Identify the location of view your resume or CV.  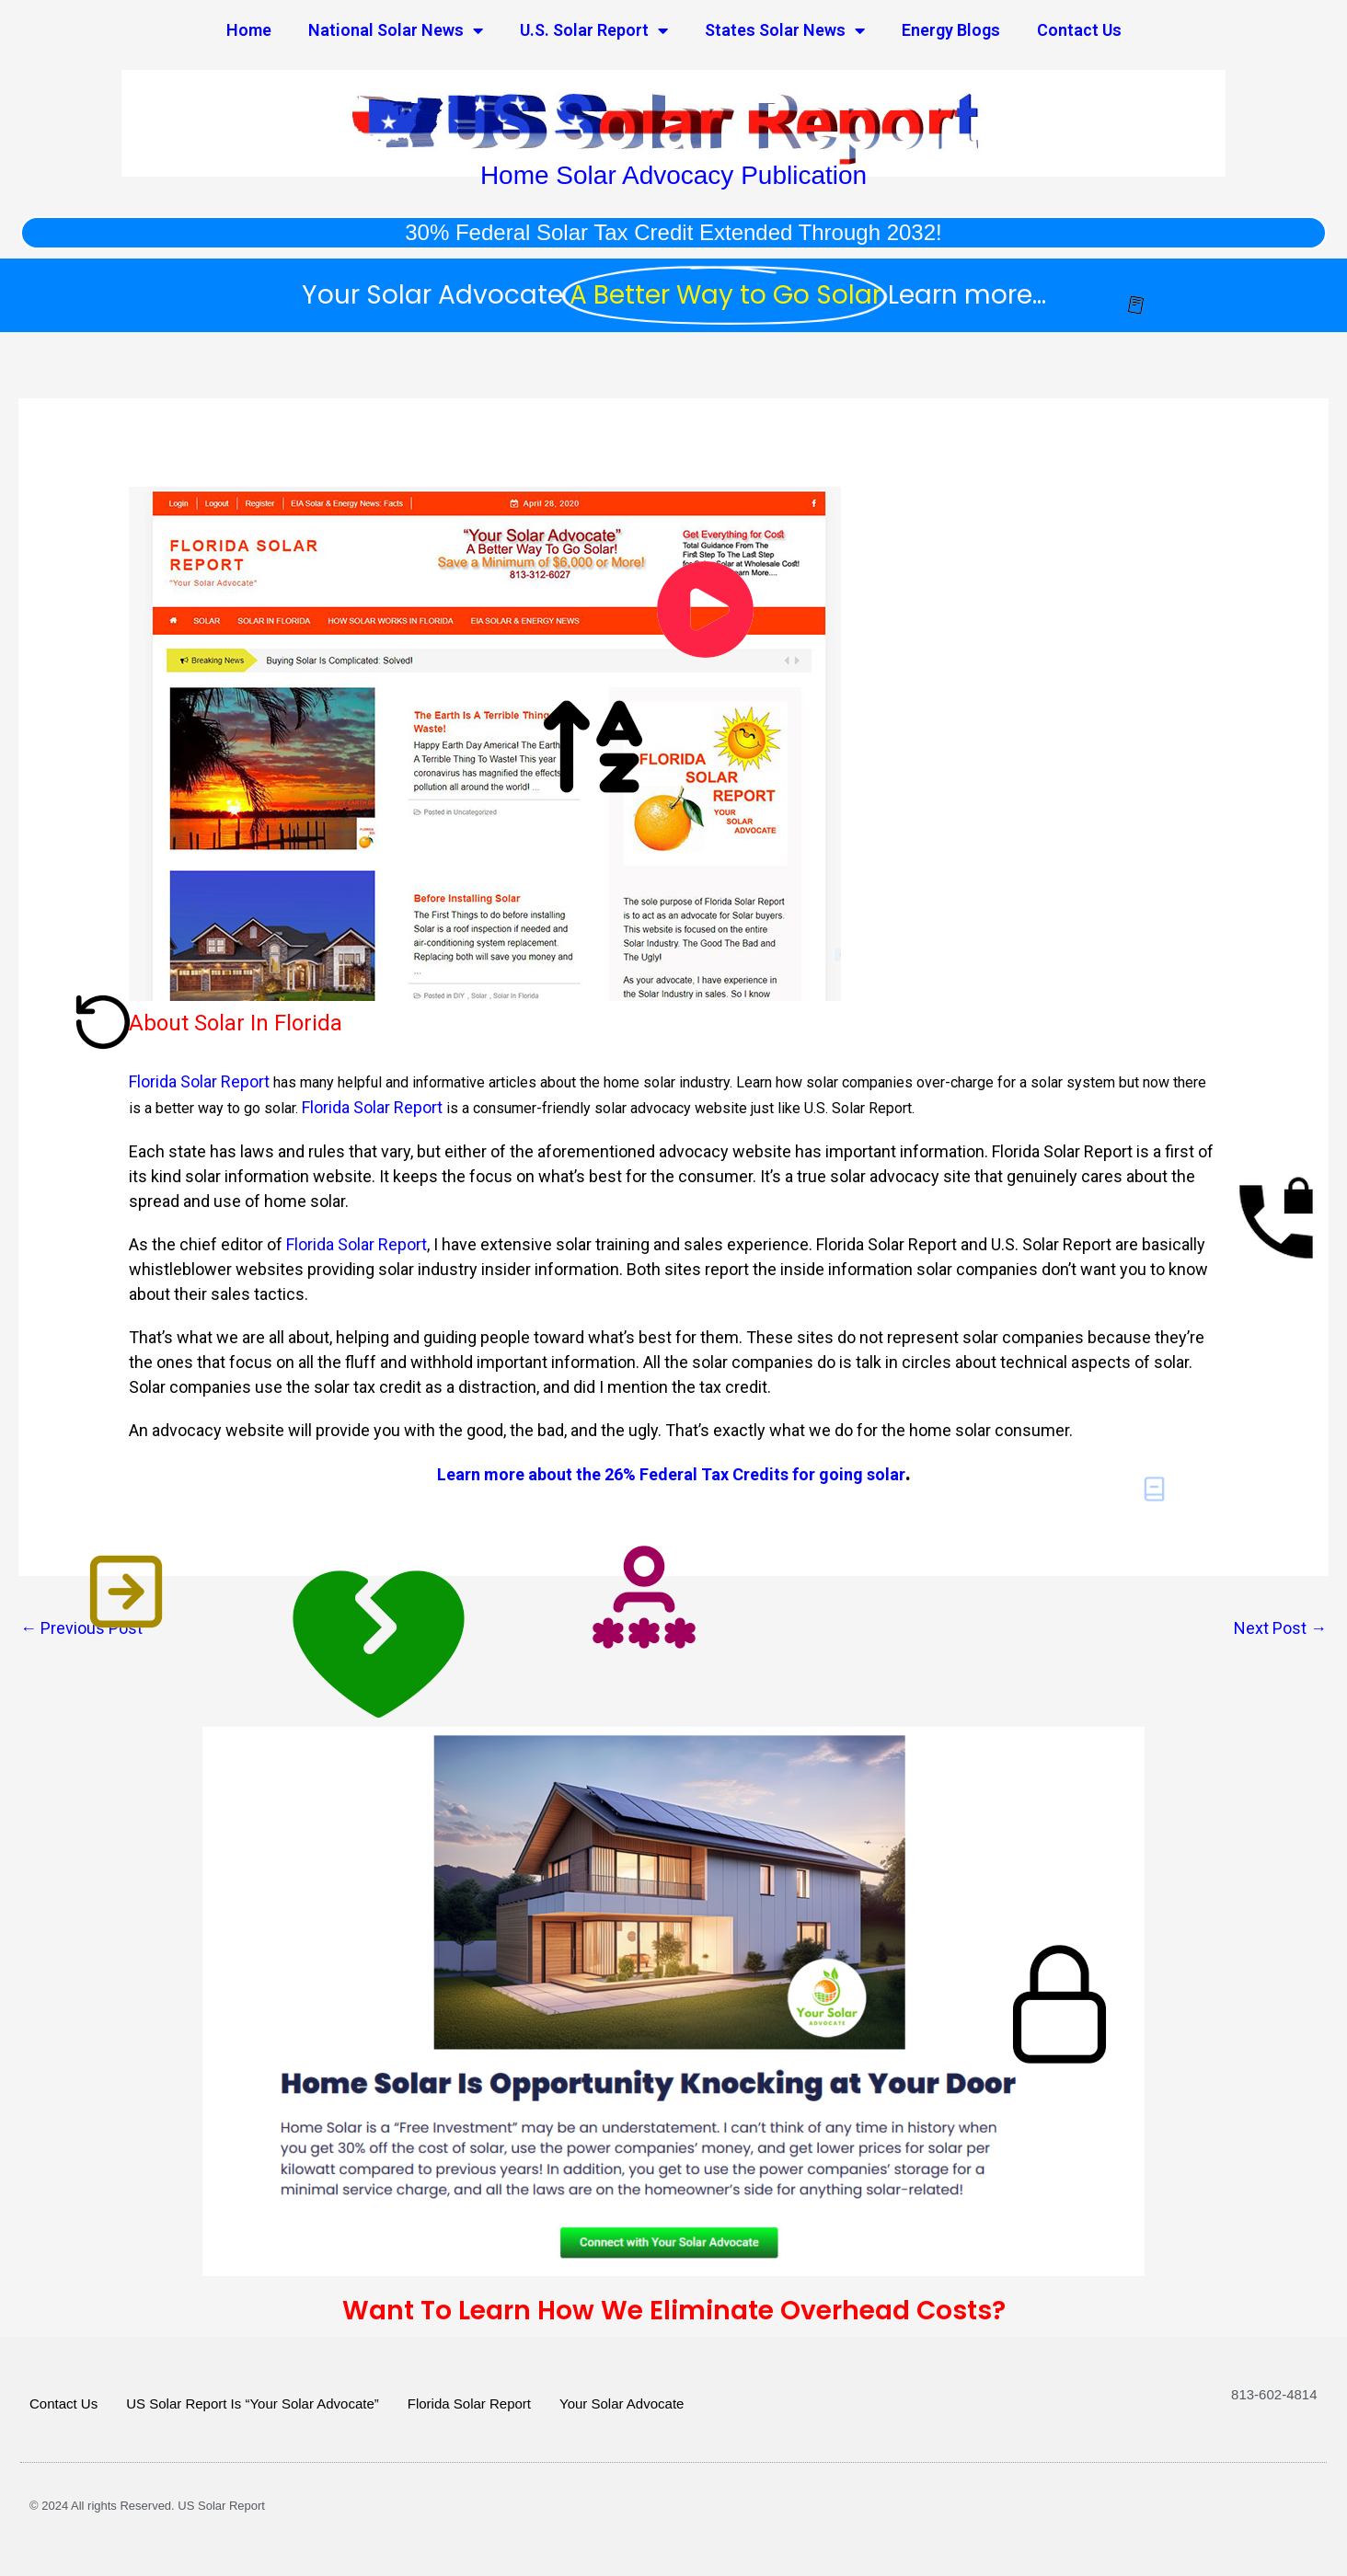
(1135, 305).